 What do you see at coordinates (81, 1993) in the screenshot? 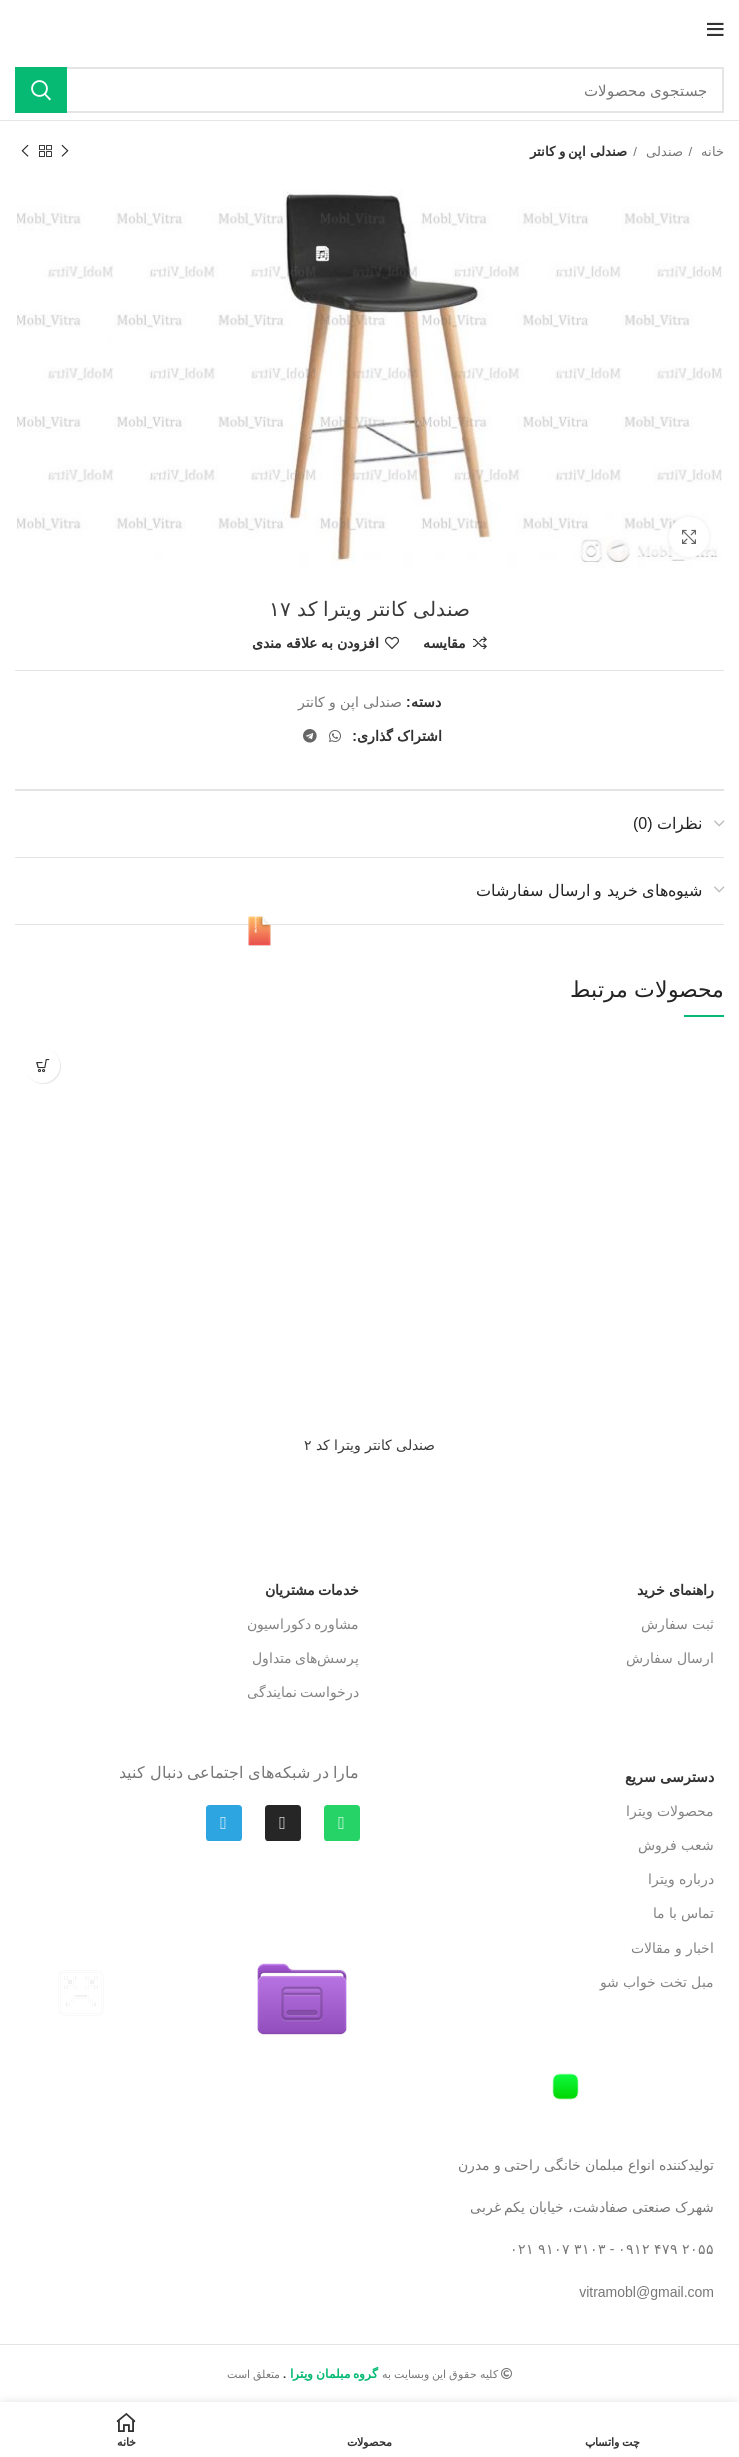
I see `system crash or error report notification` at bounding box center [81, 1993].